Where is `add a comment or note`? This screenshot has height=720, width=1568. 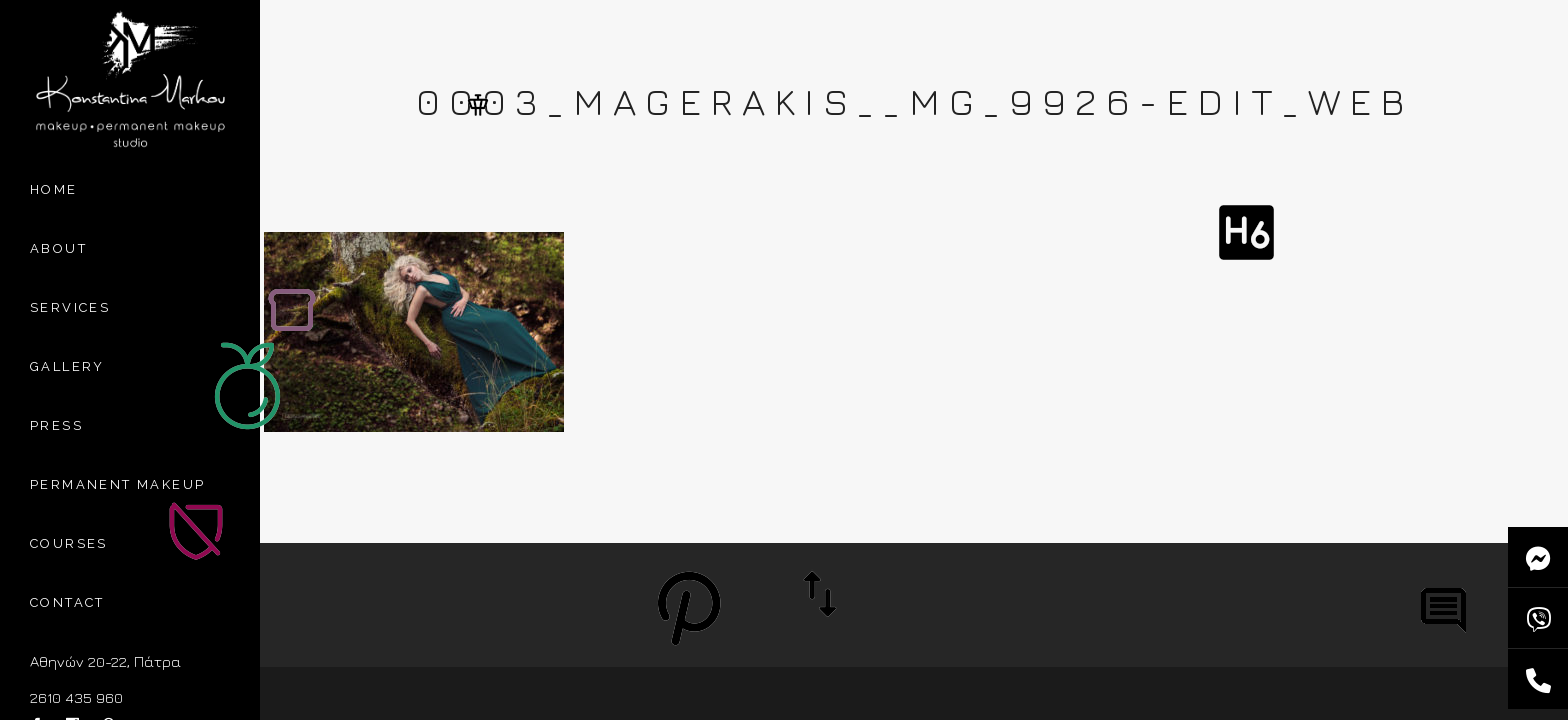
add a comment or note is located at coordinates (1443, 610).